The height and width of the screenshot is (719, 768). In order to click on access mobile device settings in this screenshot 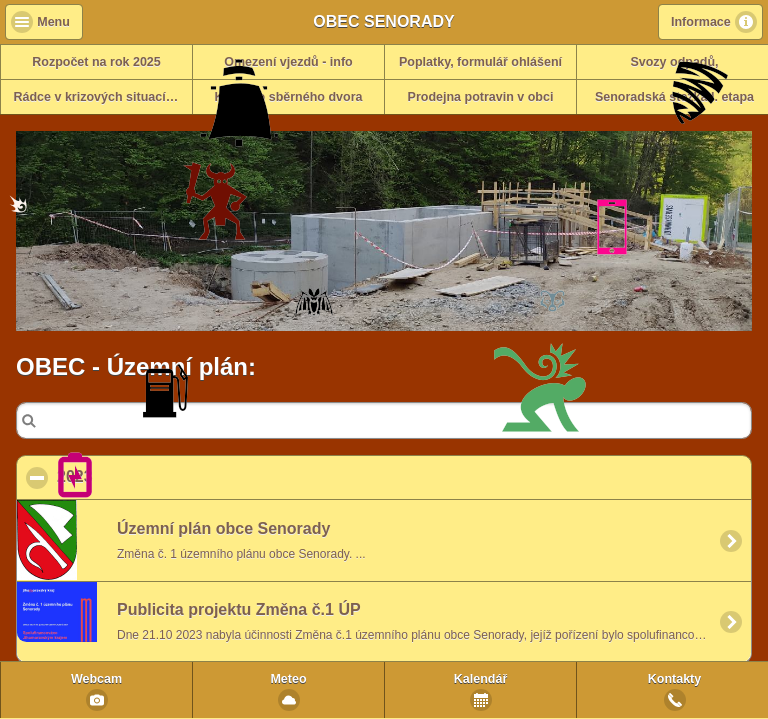, I will do `click(612, 227)`.